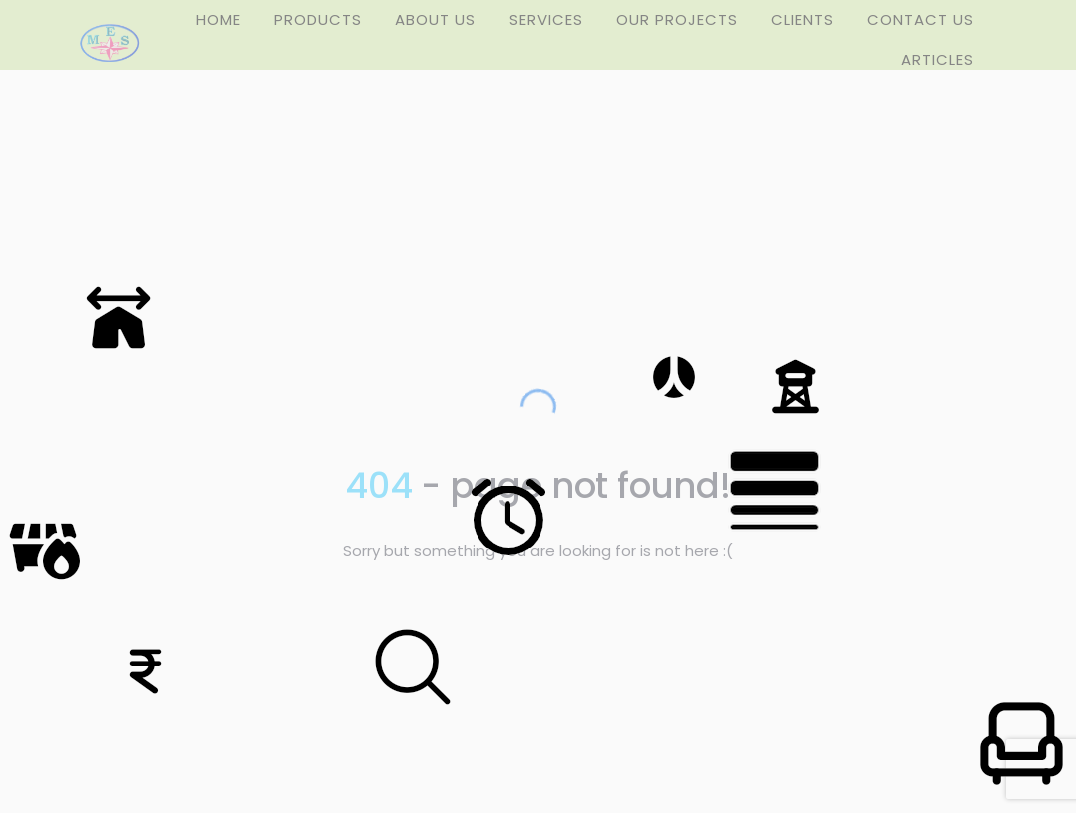  Describe the element at coordinates (43, 546) in the screenshot. I see `indicates a critical system failure or disaster` at that location.